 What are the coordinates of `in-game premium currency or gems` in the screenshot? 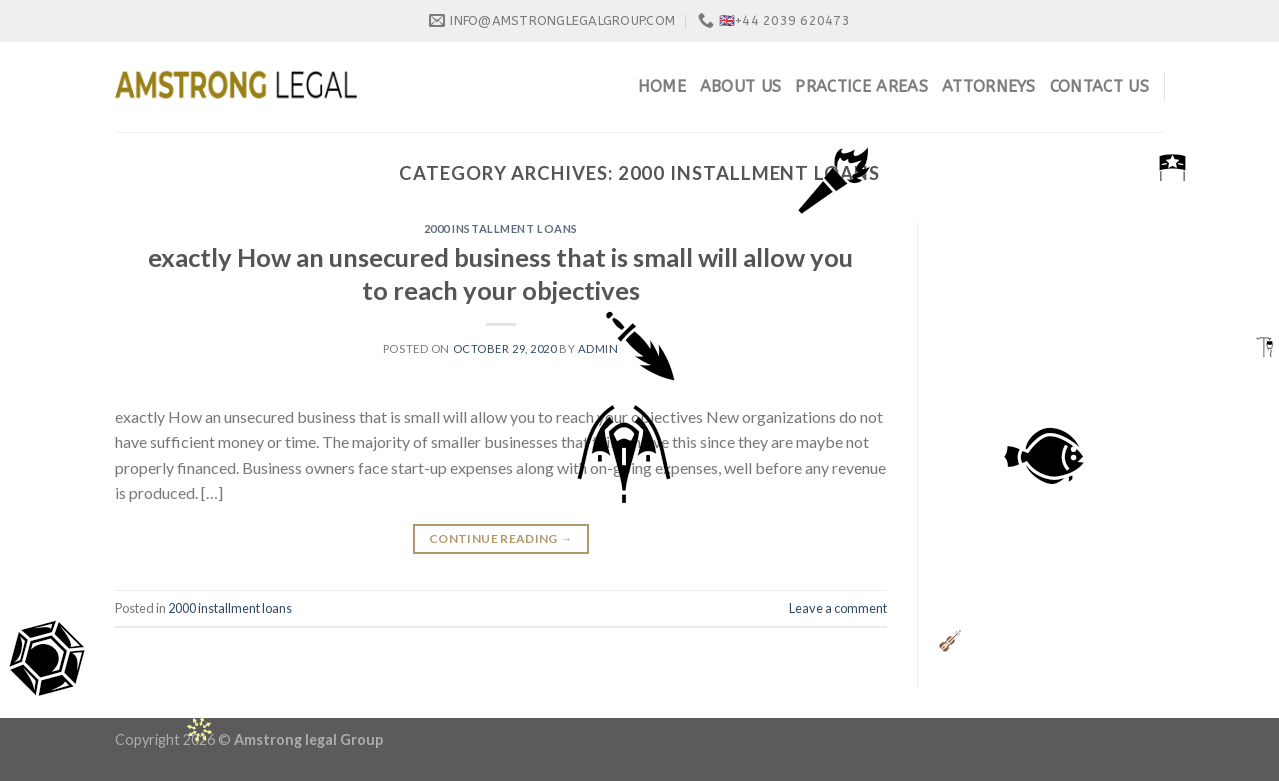 It's located at (47, 658).